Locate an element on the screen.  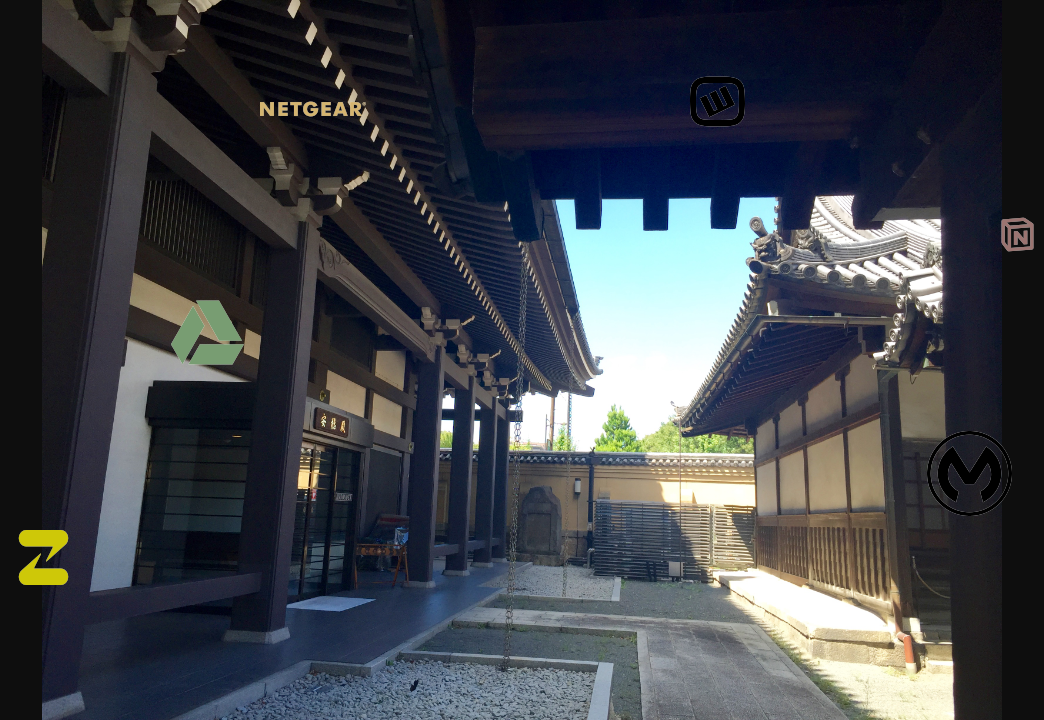
open Notion app is located at coordinates (1017, 234).